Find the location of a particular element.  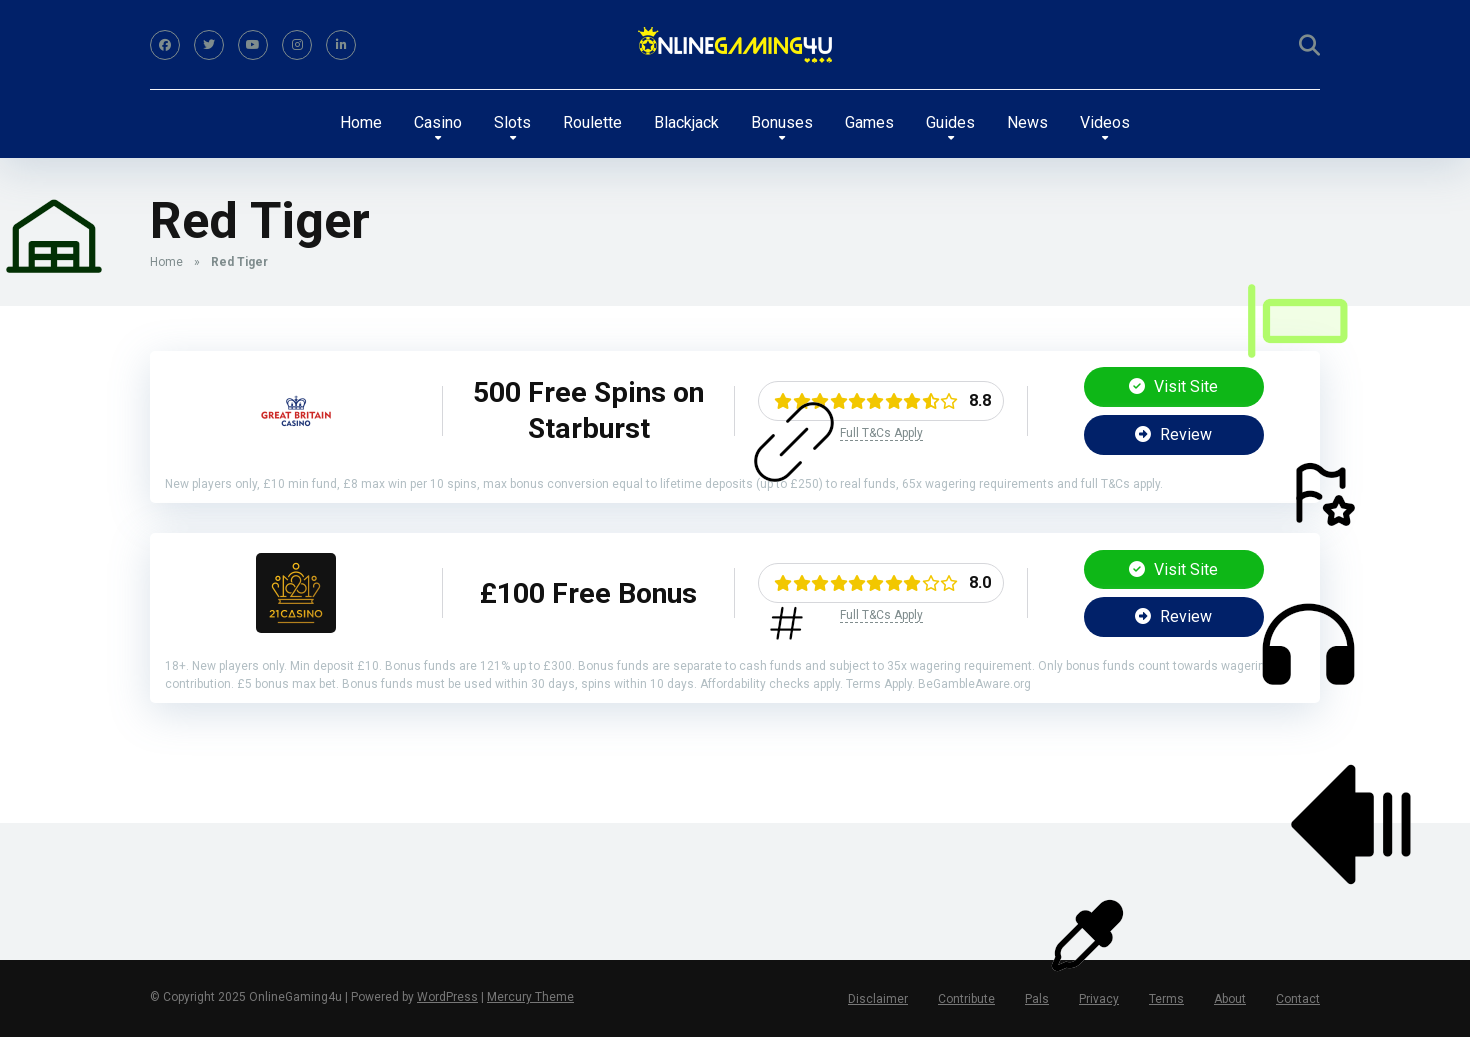

access audio or music player is located at coordinates (1308, 649).